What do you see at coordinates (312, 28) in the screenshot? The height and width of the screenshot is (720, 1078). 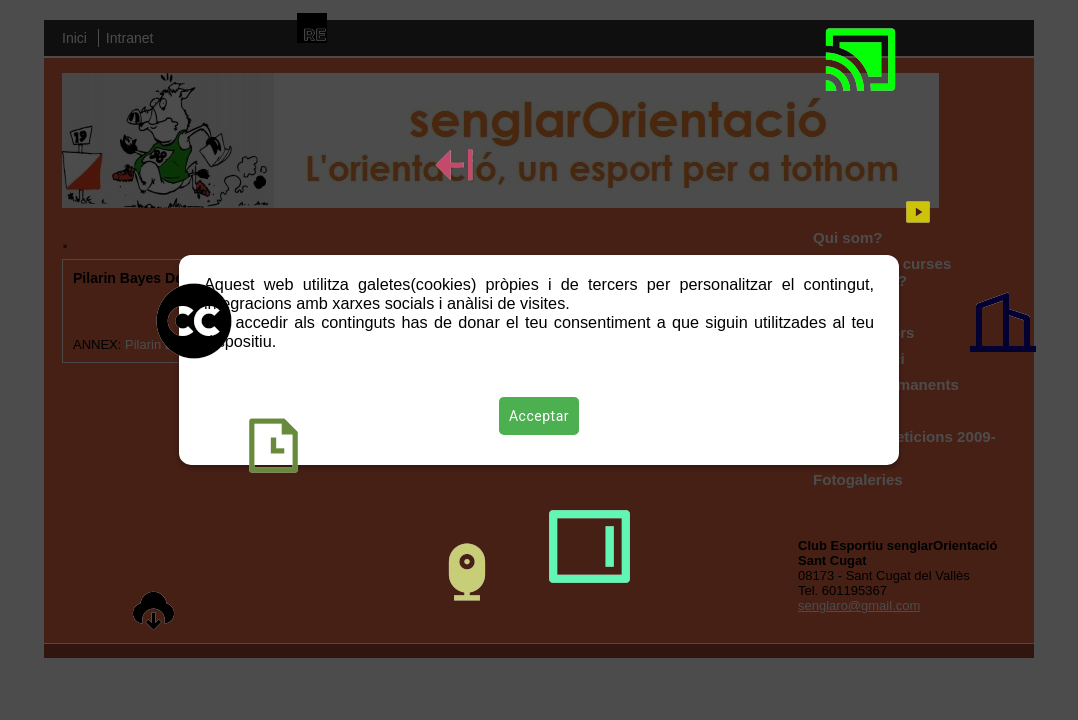 I see `reason programming language logo` at bounding box center [312, 28].